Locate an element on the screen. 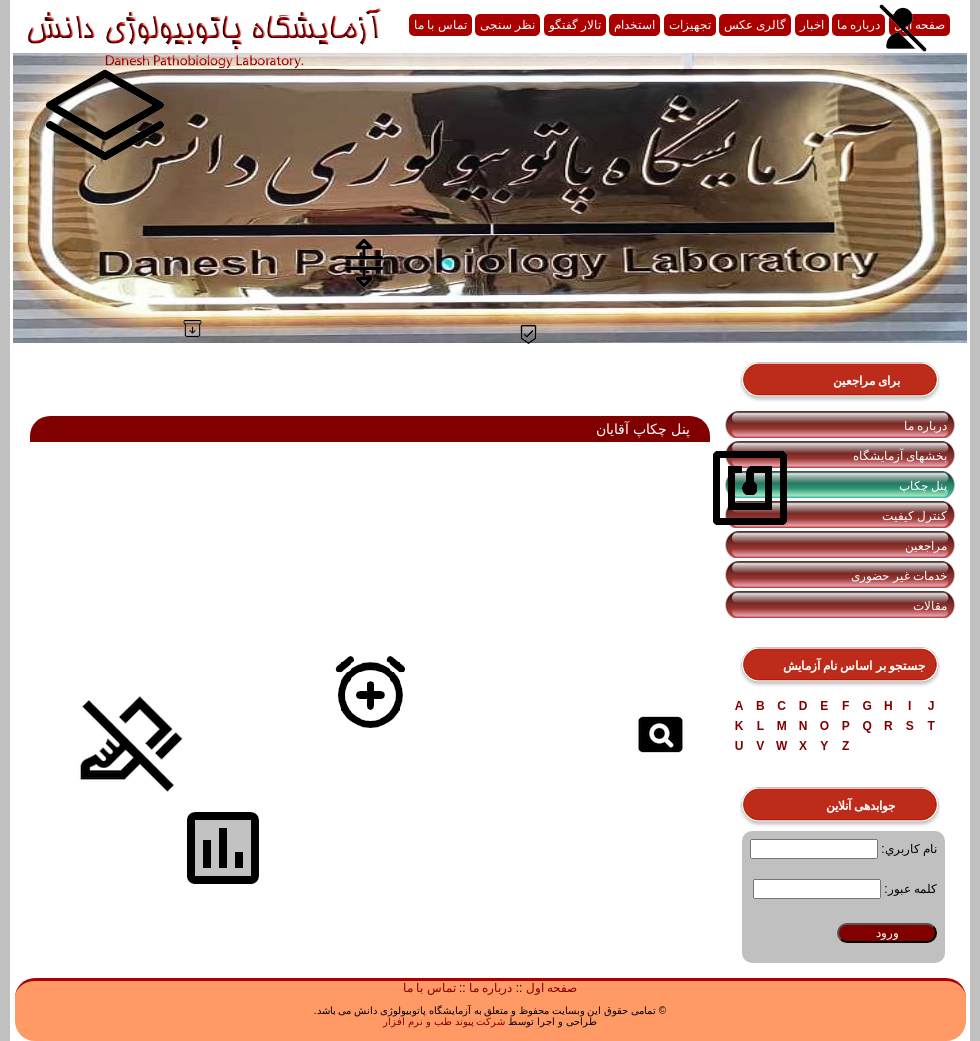  do not step on this surface is located at coordinates (131, 742).